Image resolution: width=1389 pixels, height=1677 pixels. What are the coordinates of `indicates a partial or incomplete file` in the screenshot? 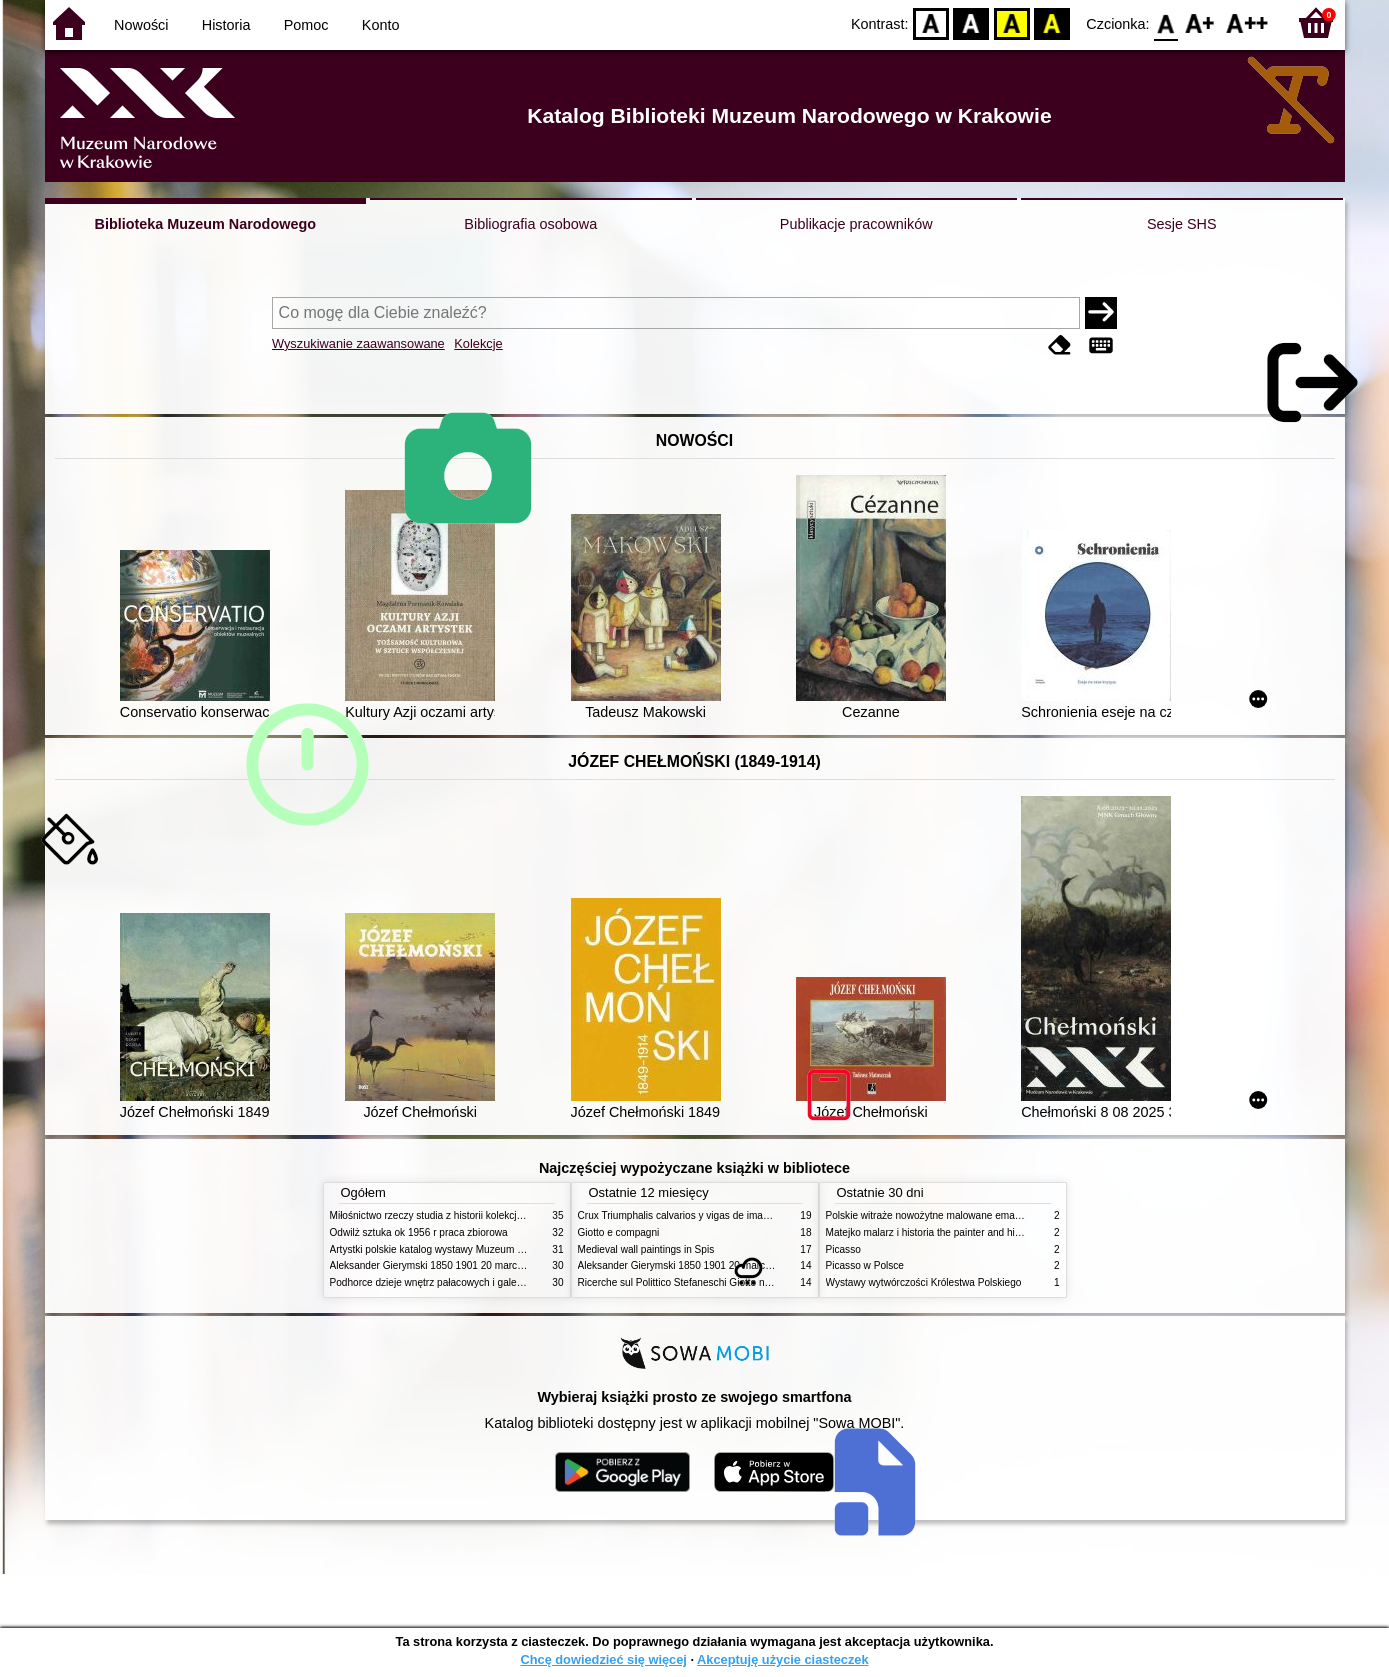 It's located at (875, 1482).